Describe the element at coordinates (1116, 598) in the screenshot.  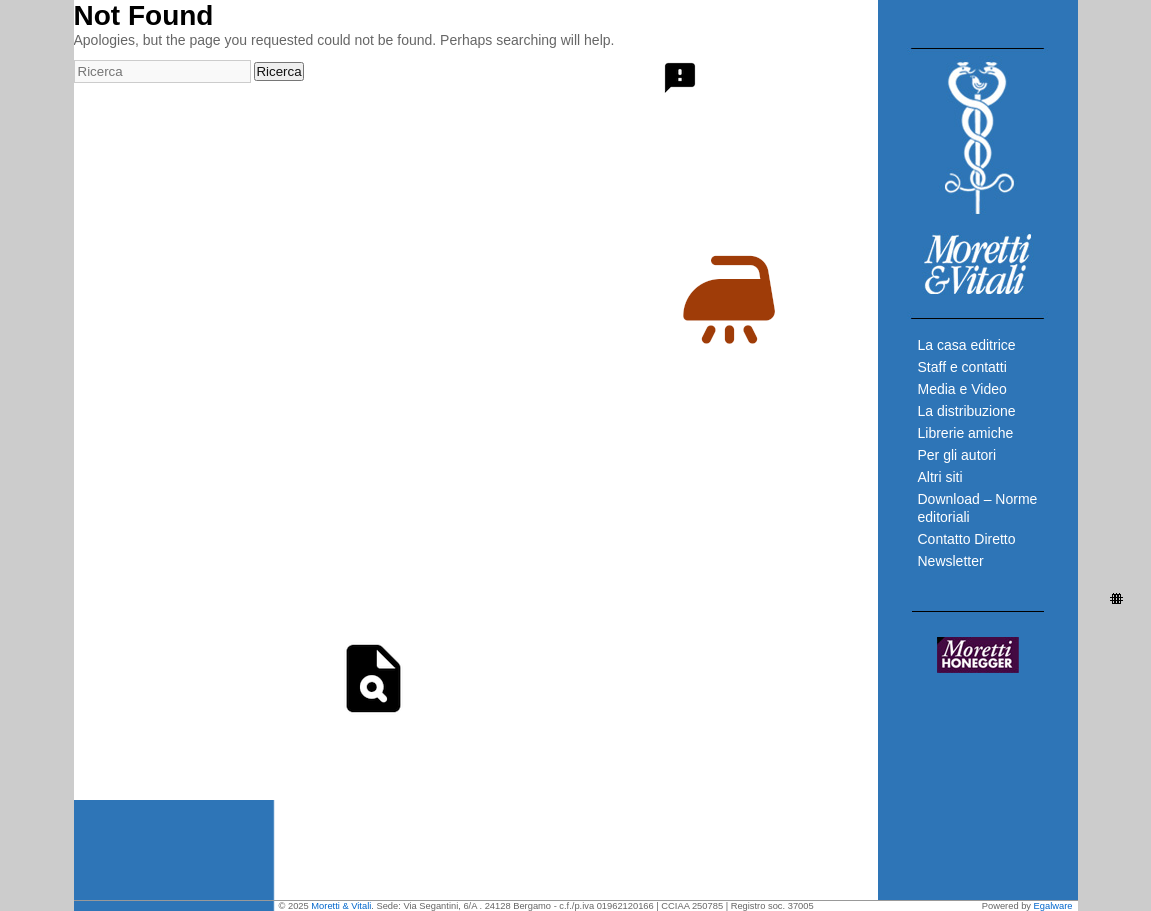
I see `access fence or boundary settings` at that location.